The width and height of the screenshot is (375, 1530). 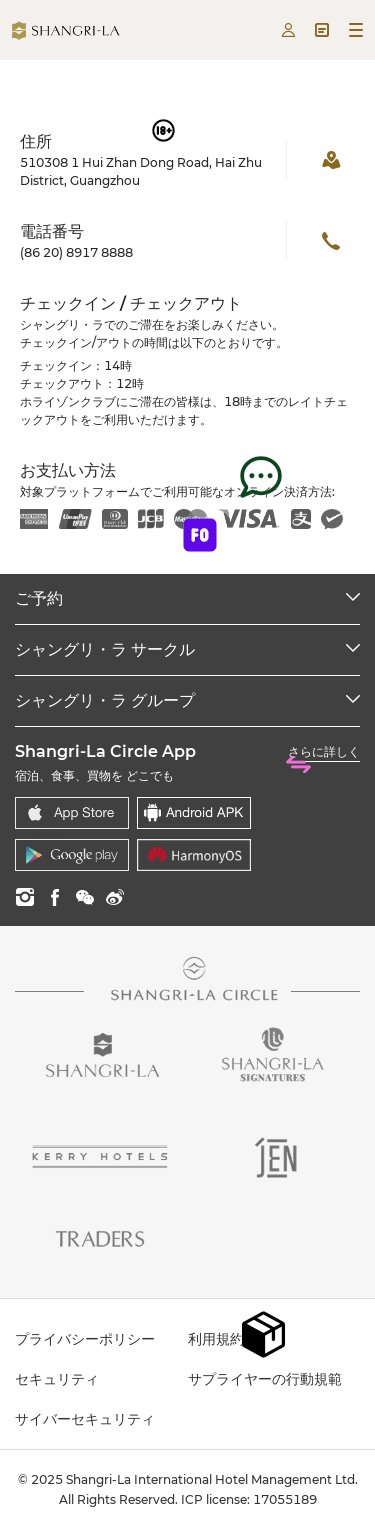 I want to click on indicates age-restricted content (18+), so click(x=163, y=130).